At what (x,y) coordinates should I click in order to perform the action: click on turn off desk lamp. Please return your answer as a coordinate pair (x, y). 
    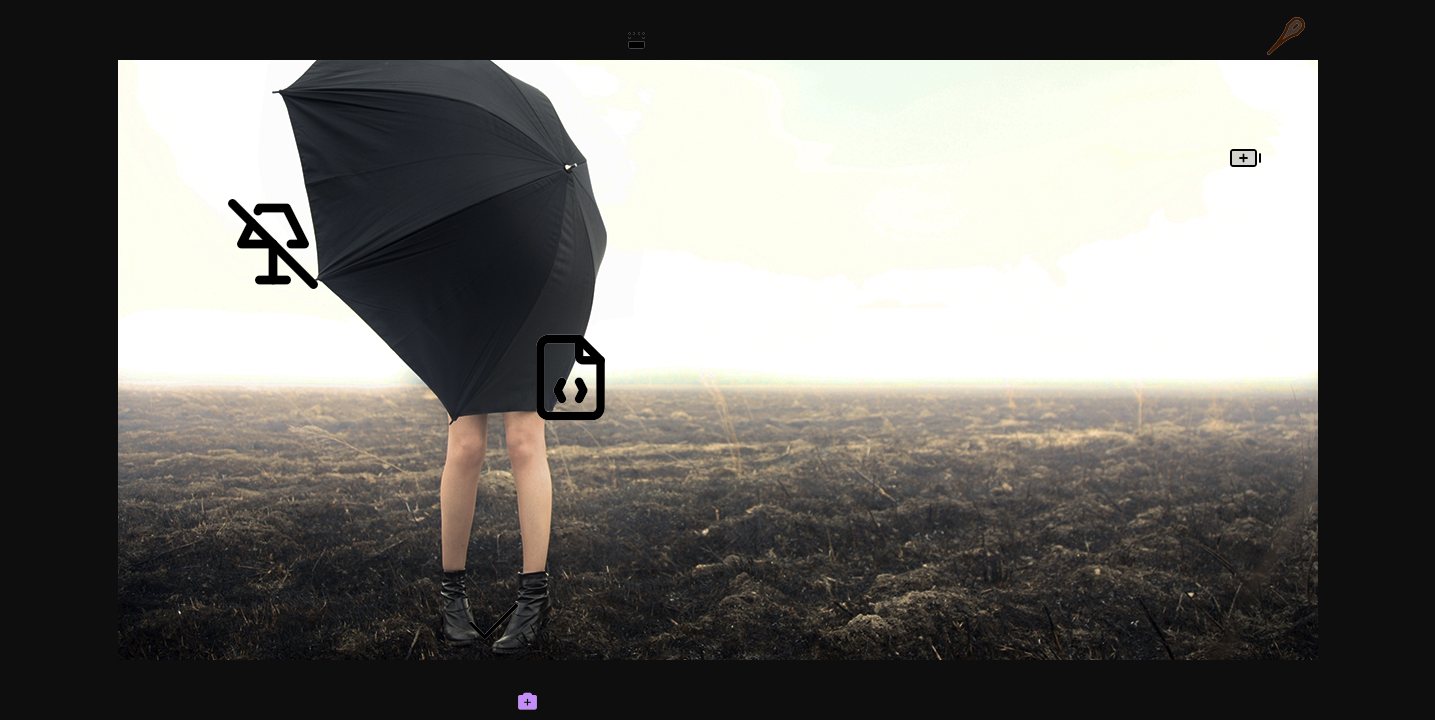
    Looking at the image, I should click on (273, 244).